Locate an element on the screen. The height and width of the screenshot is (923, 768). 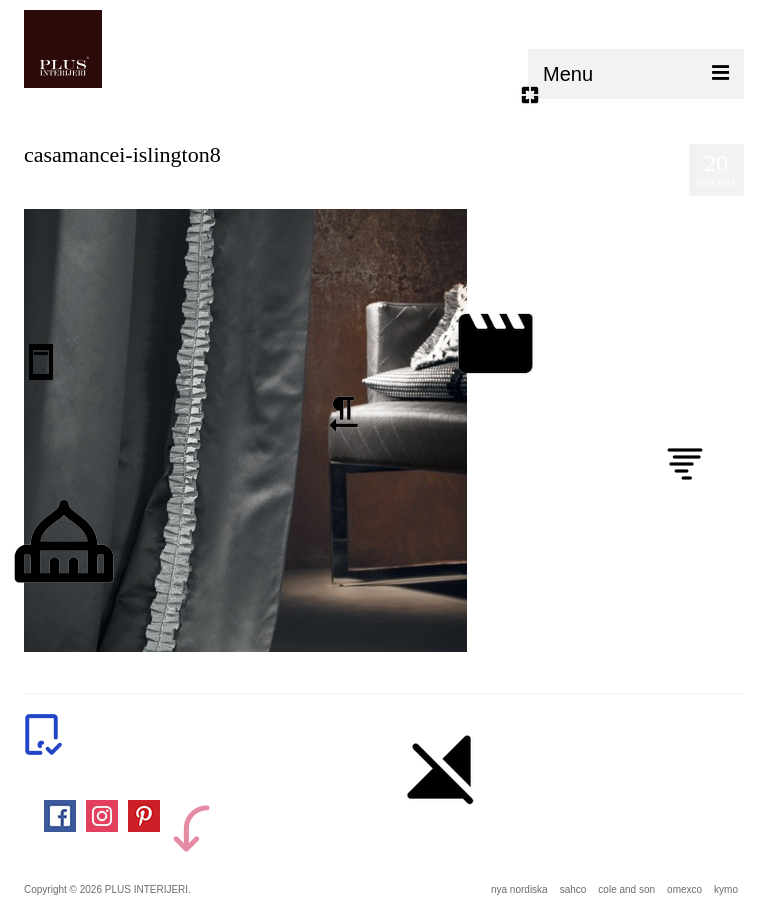
indicates a nearby mosque or place of worship is located at coordinates (64, 546).